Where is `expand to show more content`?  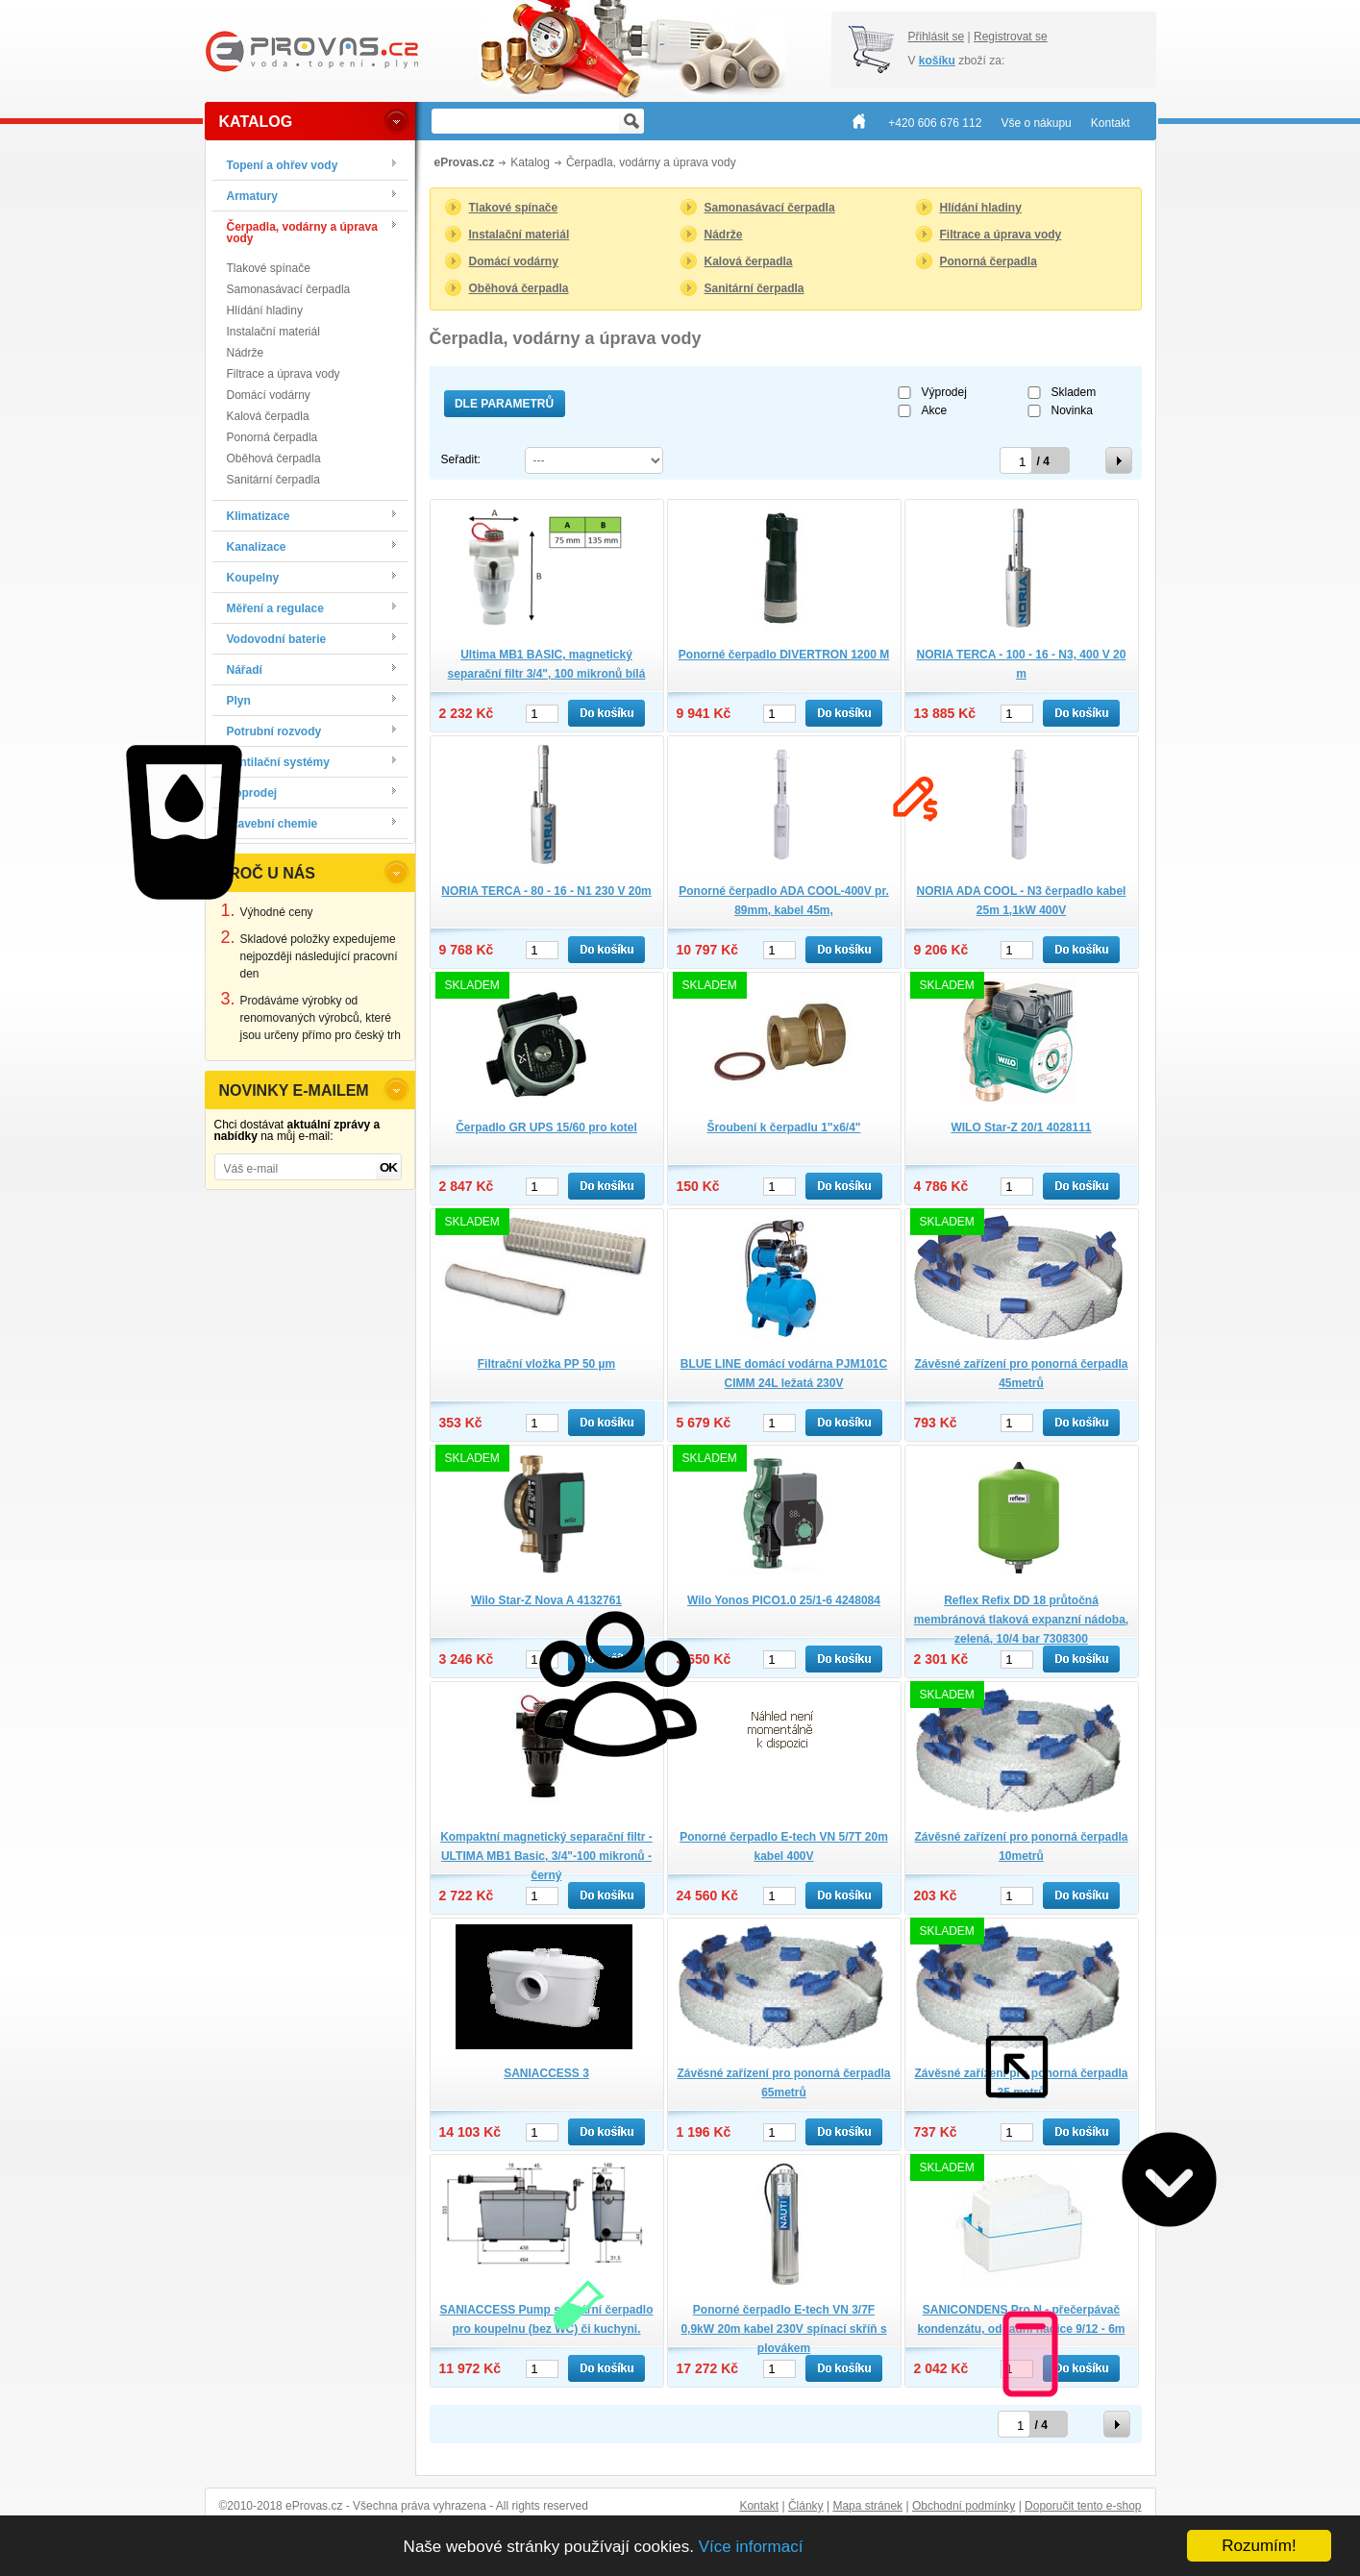
expand to show more content is located at coordinates (1169, 2179).